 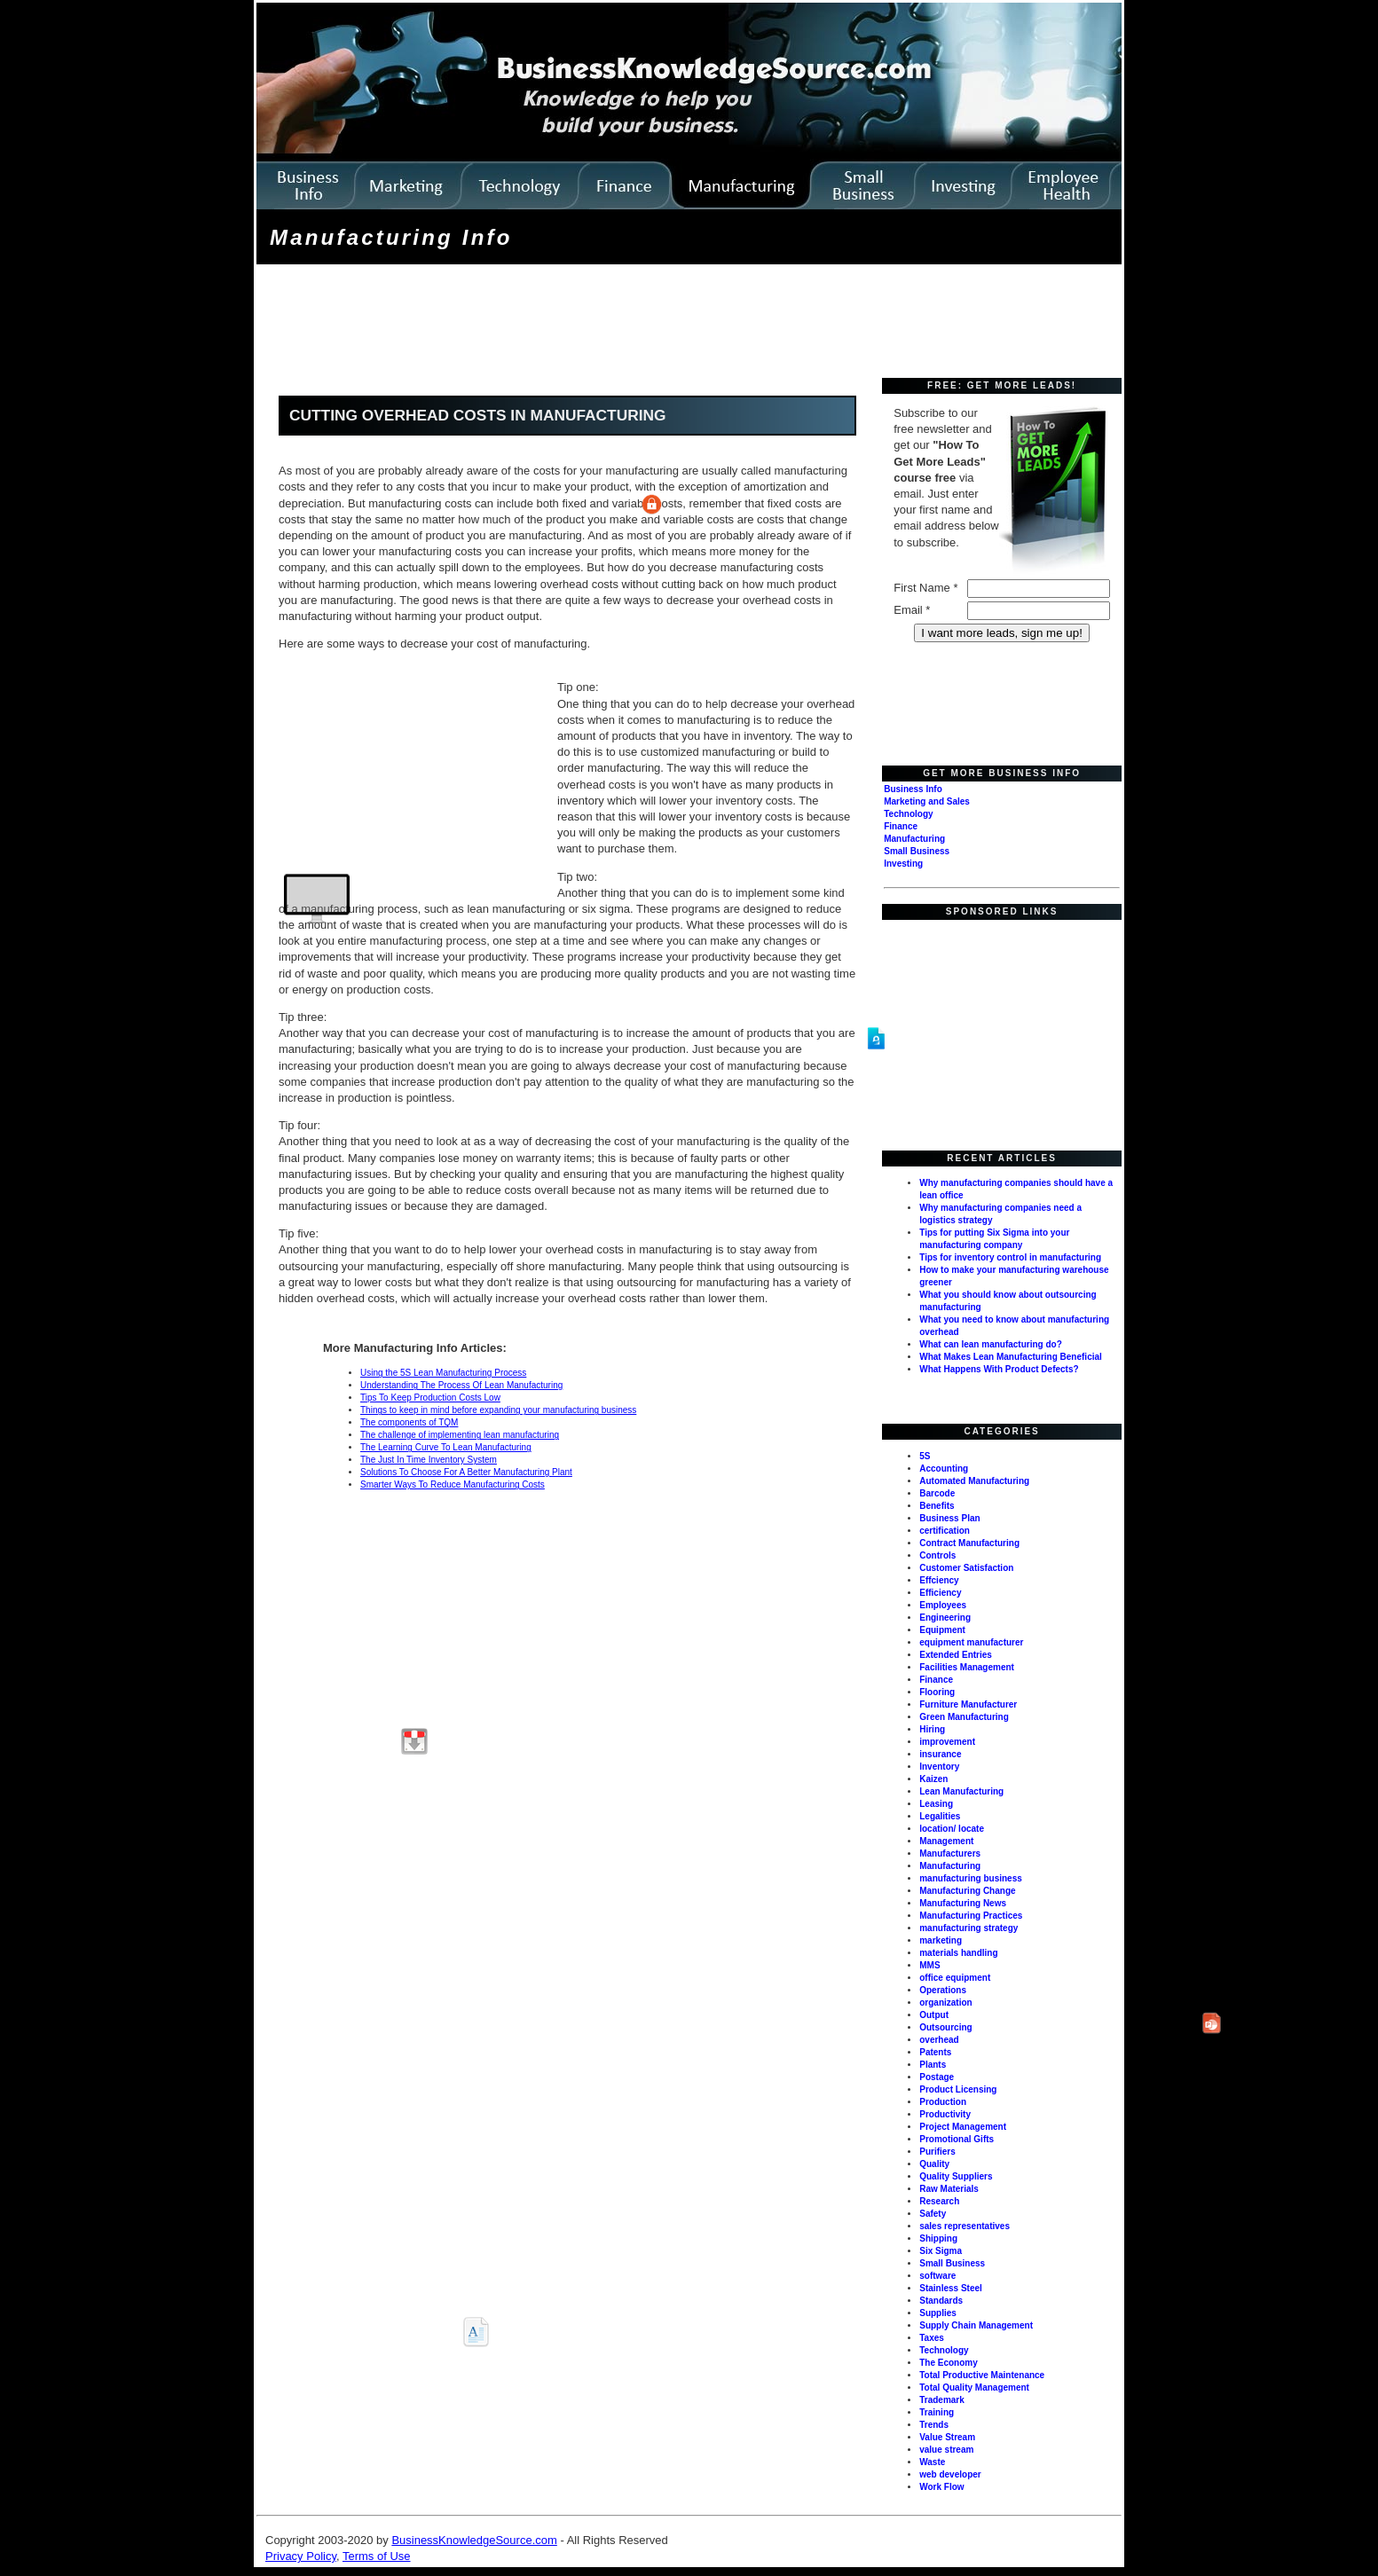 I want to click on a PowerPoint slideshow file, so click(x=1211, y=2022).